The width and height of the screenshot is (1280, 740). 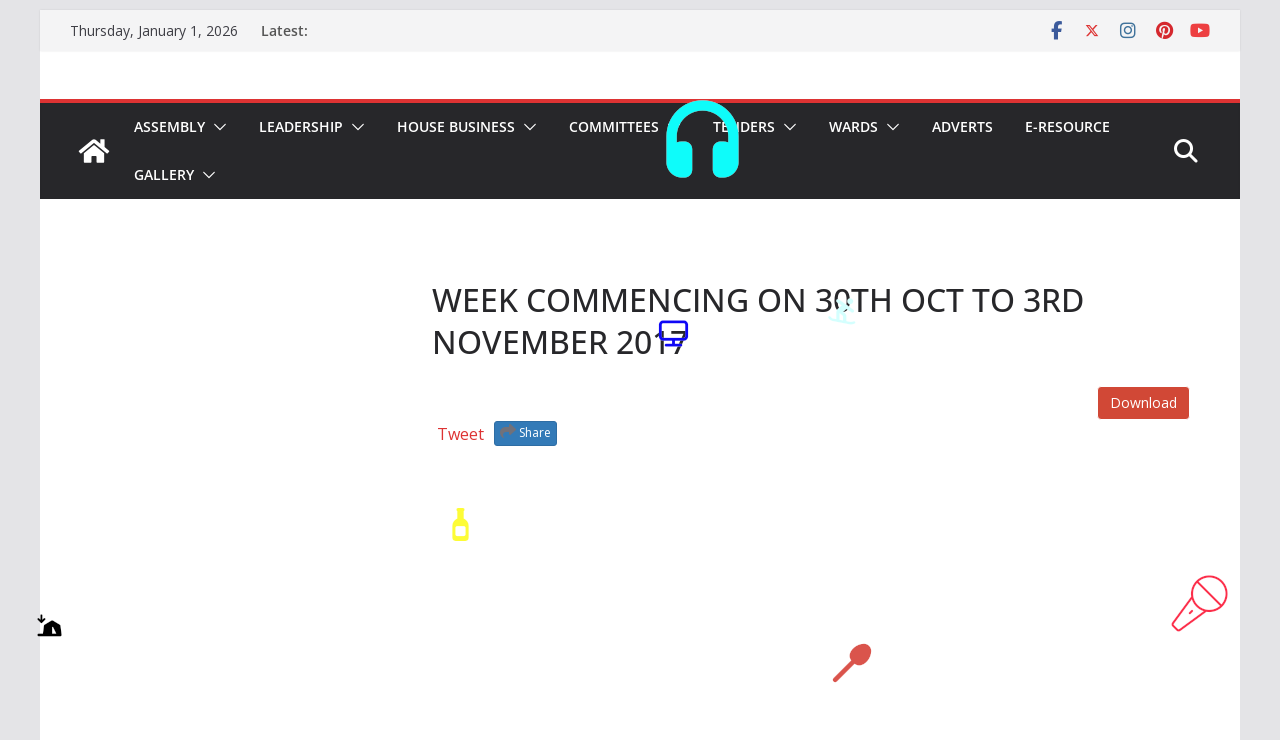 What do you see at coordinates (702, 141) in the screenshot?
I see `access audio or music player` at bounding box center [702, 141].